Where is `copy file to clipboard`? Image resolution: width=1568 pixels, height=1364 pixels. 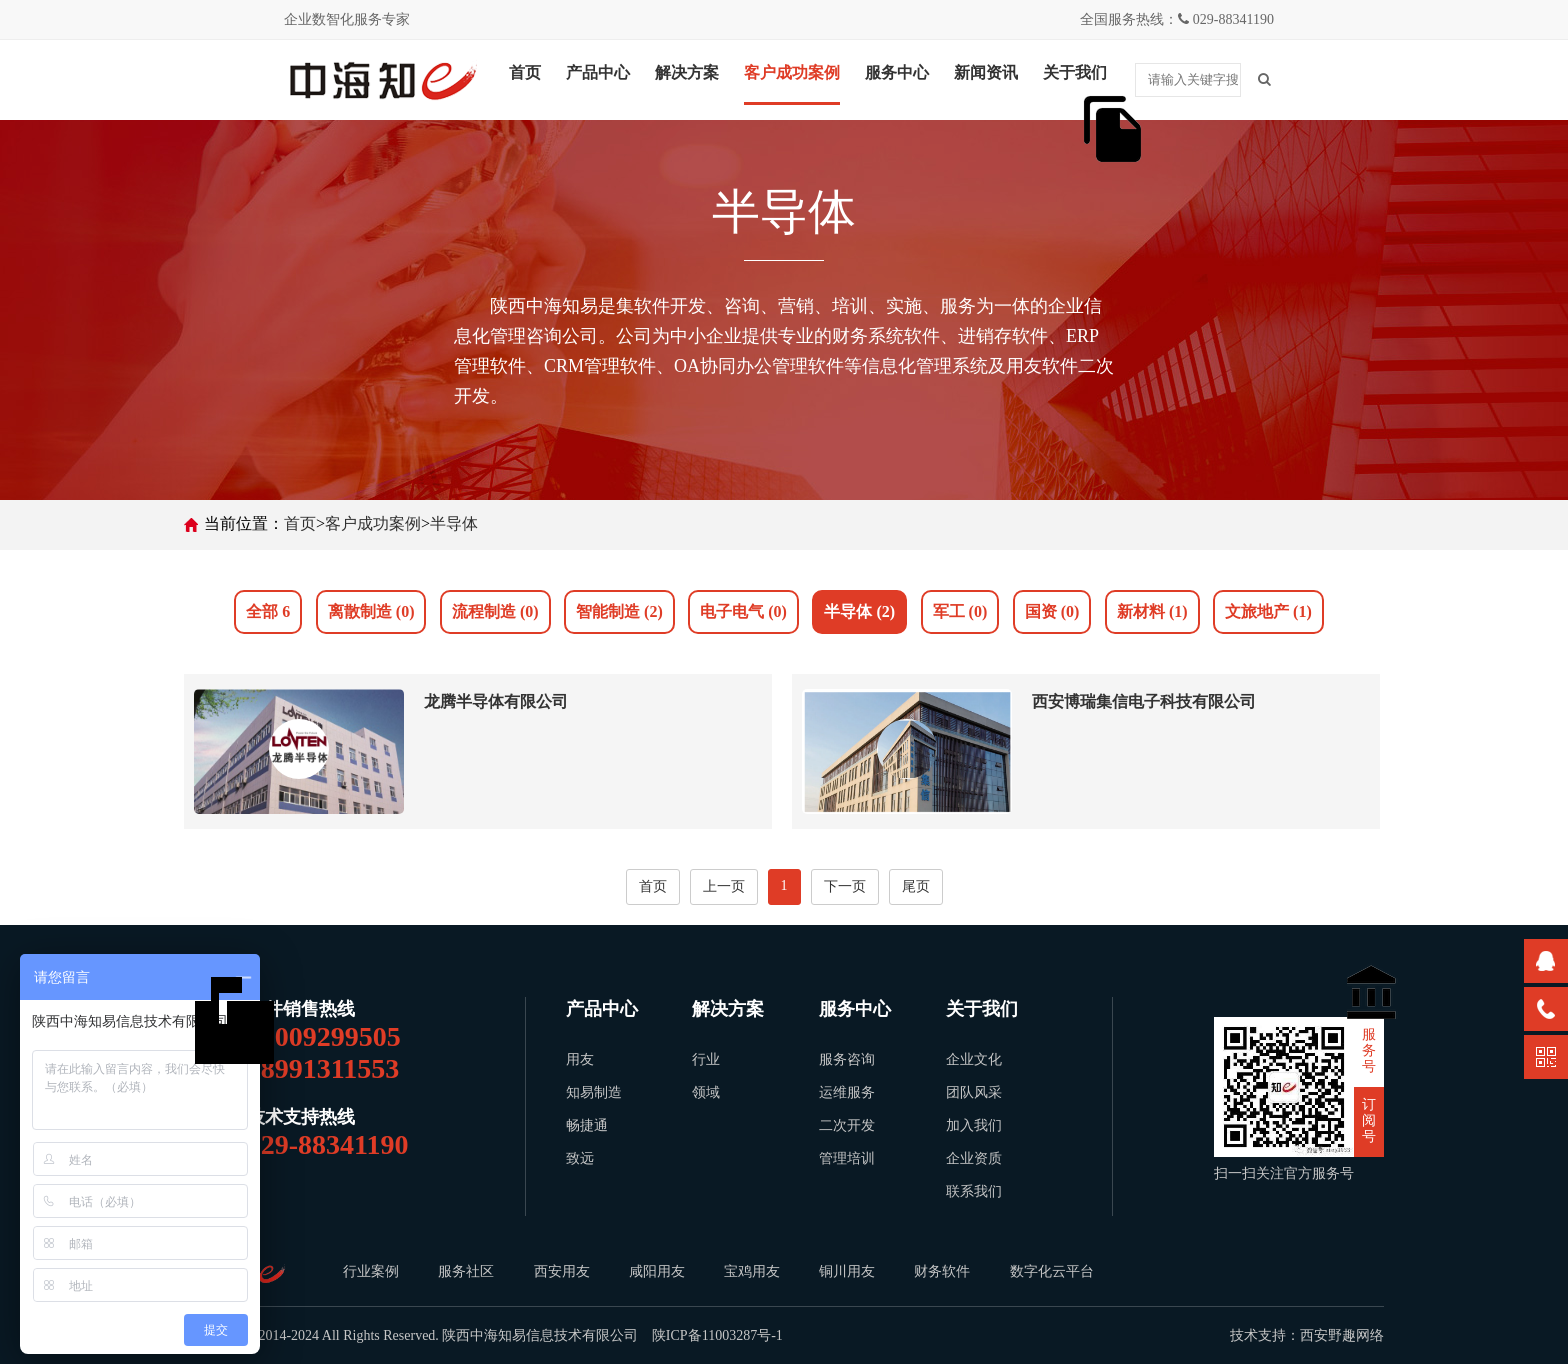 copy file to clipboard is located at coordinates (1114, 129).